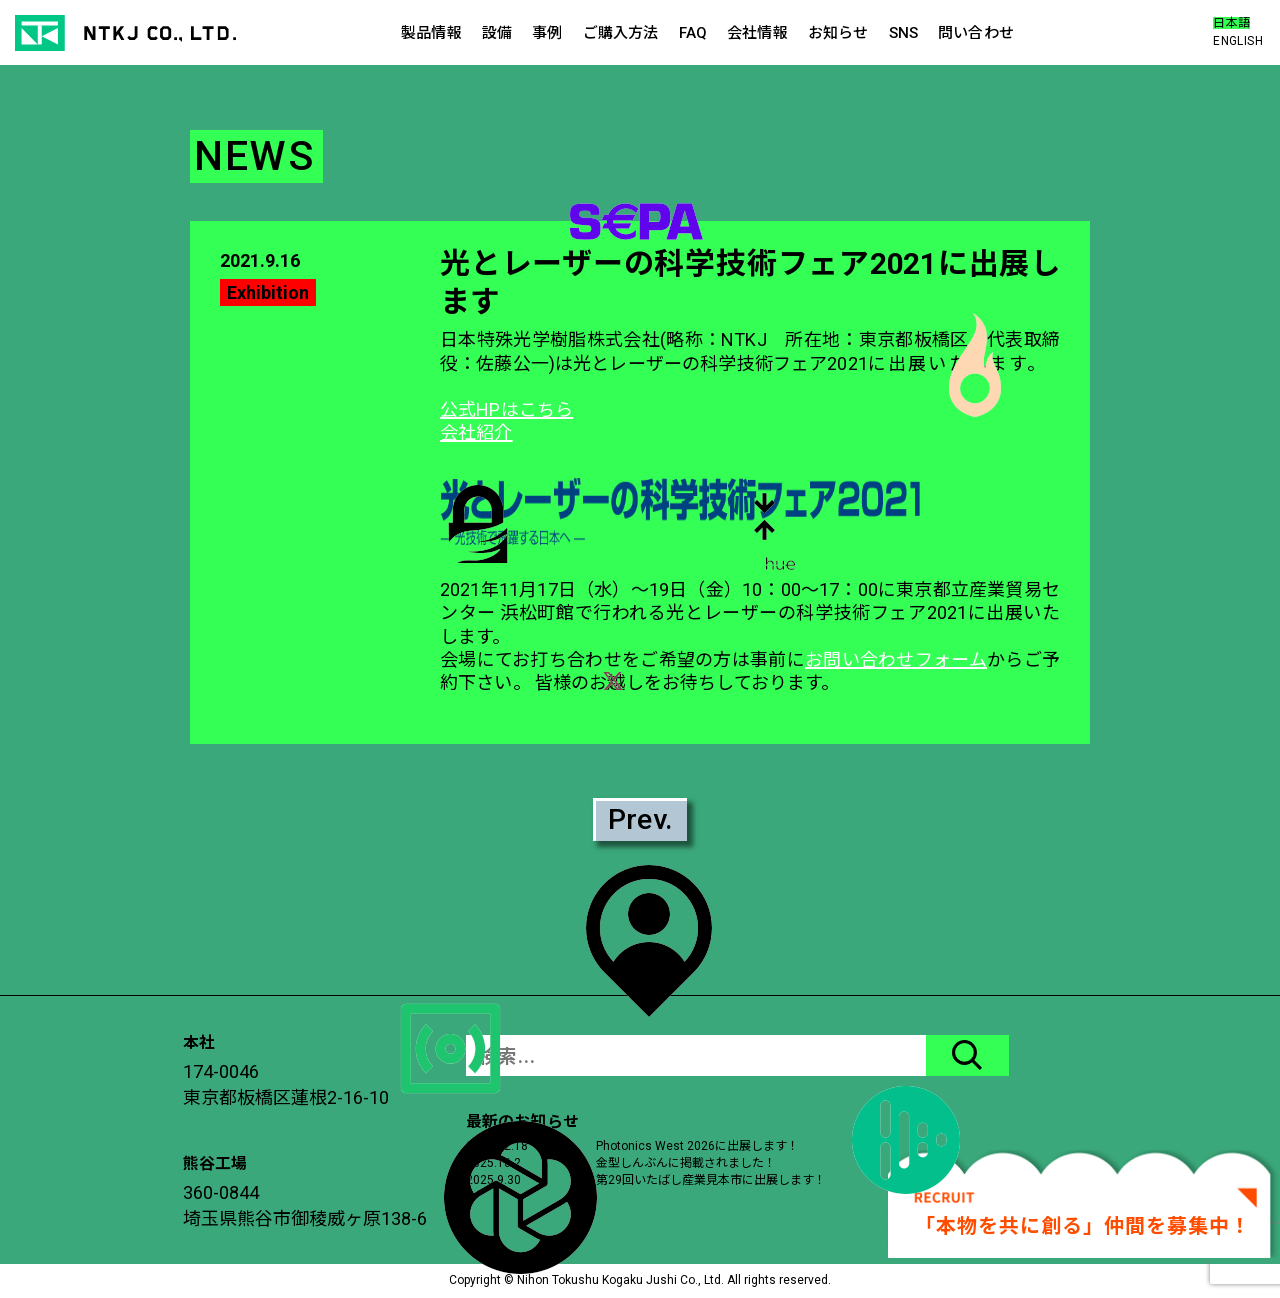 The height and width of the screenshot is (1298, 1280). I want to click on view a user's location on the map, so click(649, 935).